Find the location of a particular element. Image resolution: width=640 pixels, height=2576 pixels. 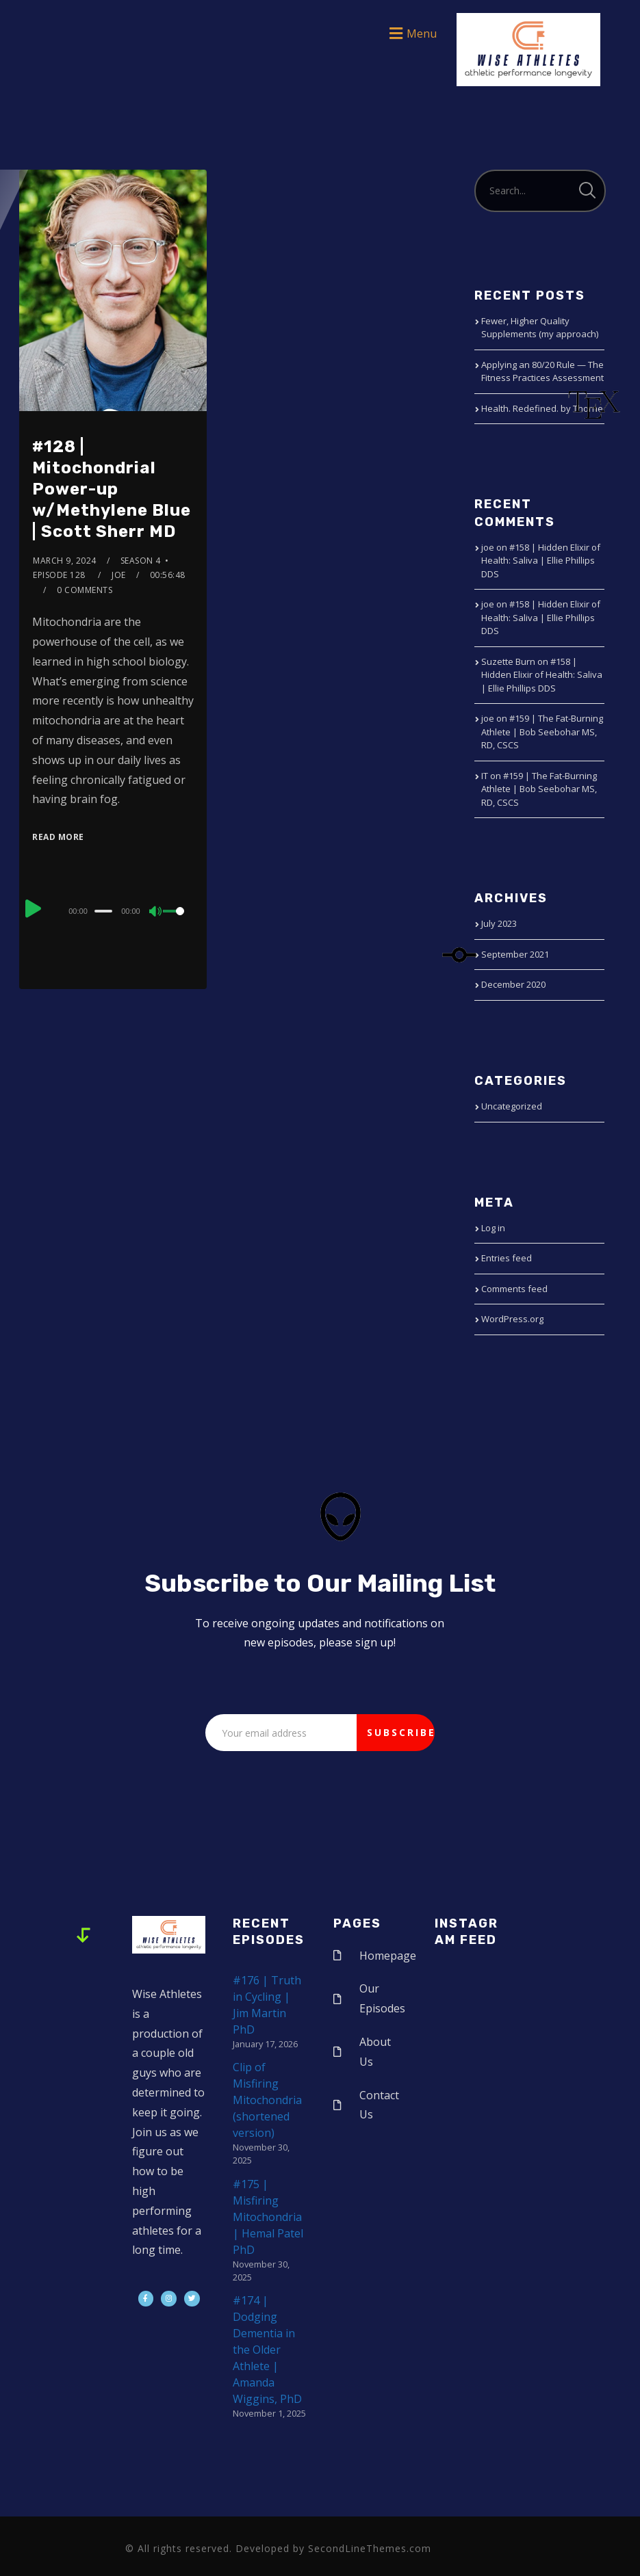

indicates sci-fi or extraterrestrial content is located at coordinates (340, 1516).